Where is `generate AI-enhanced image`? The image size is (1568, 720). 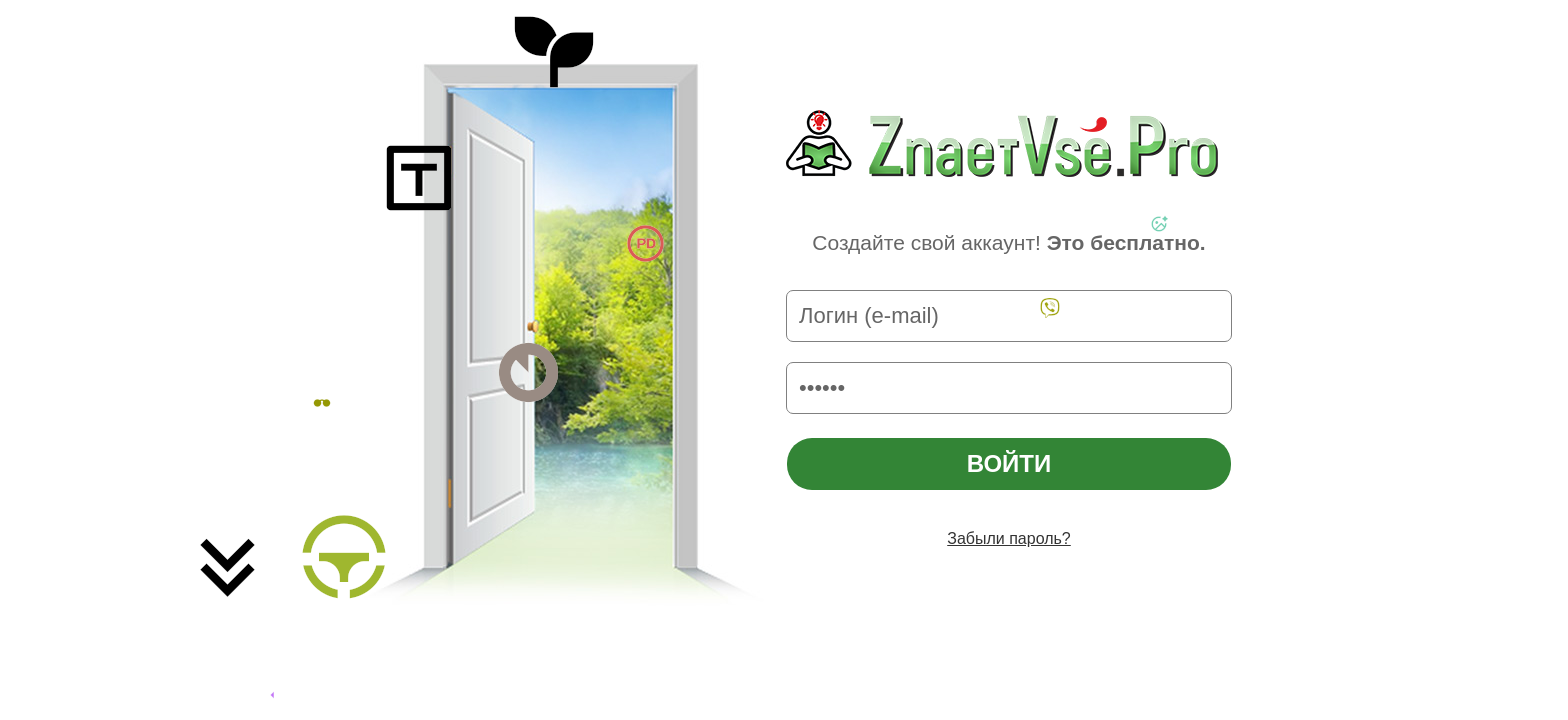
generate AI-enhanced image is located at coordinates (1159, 224).